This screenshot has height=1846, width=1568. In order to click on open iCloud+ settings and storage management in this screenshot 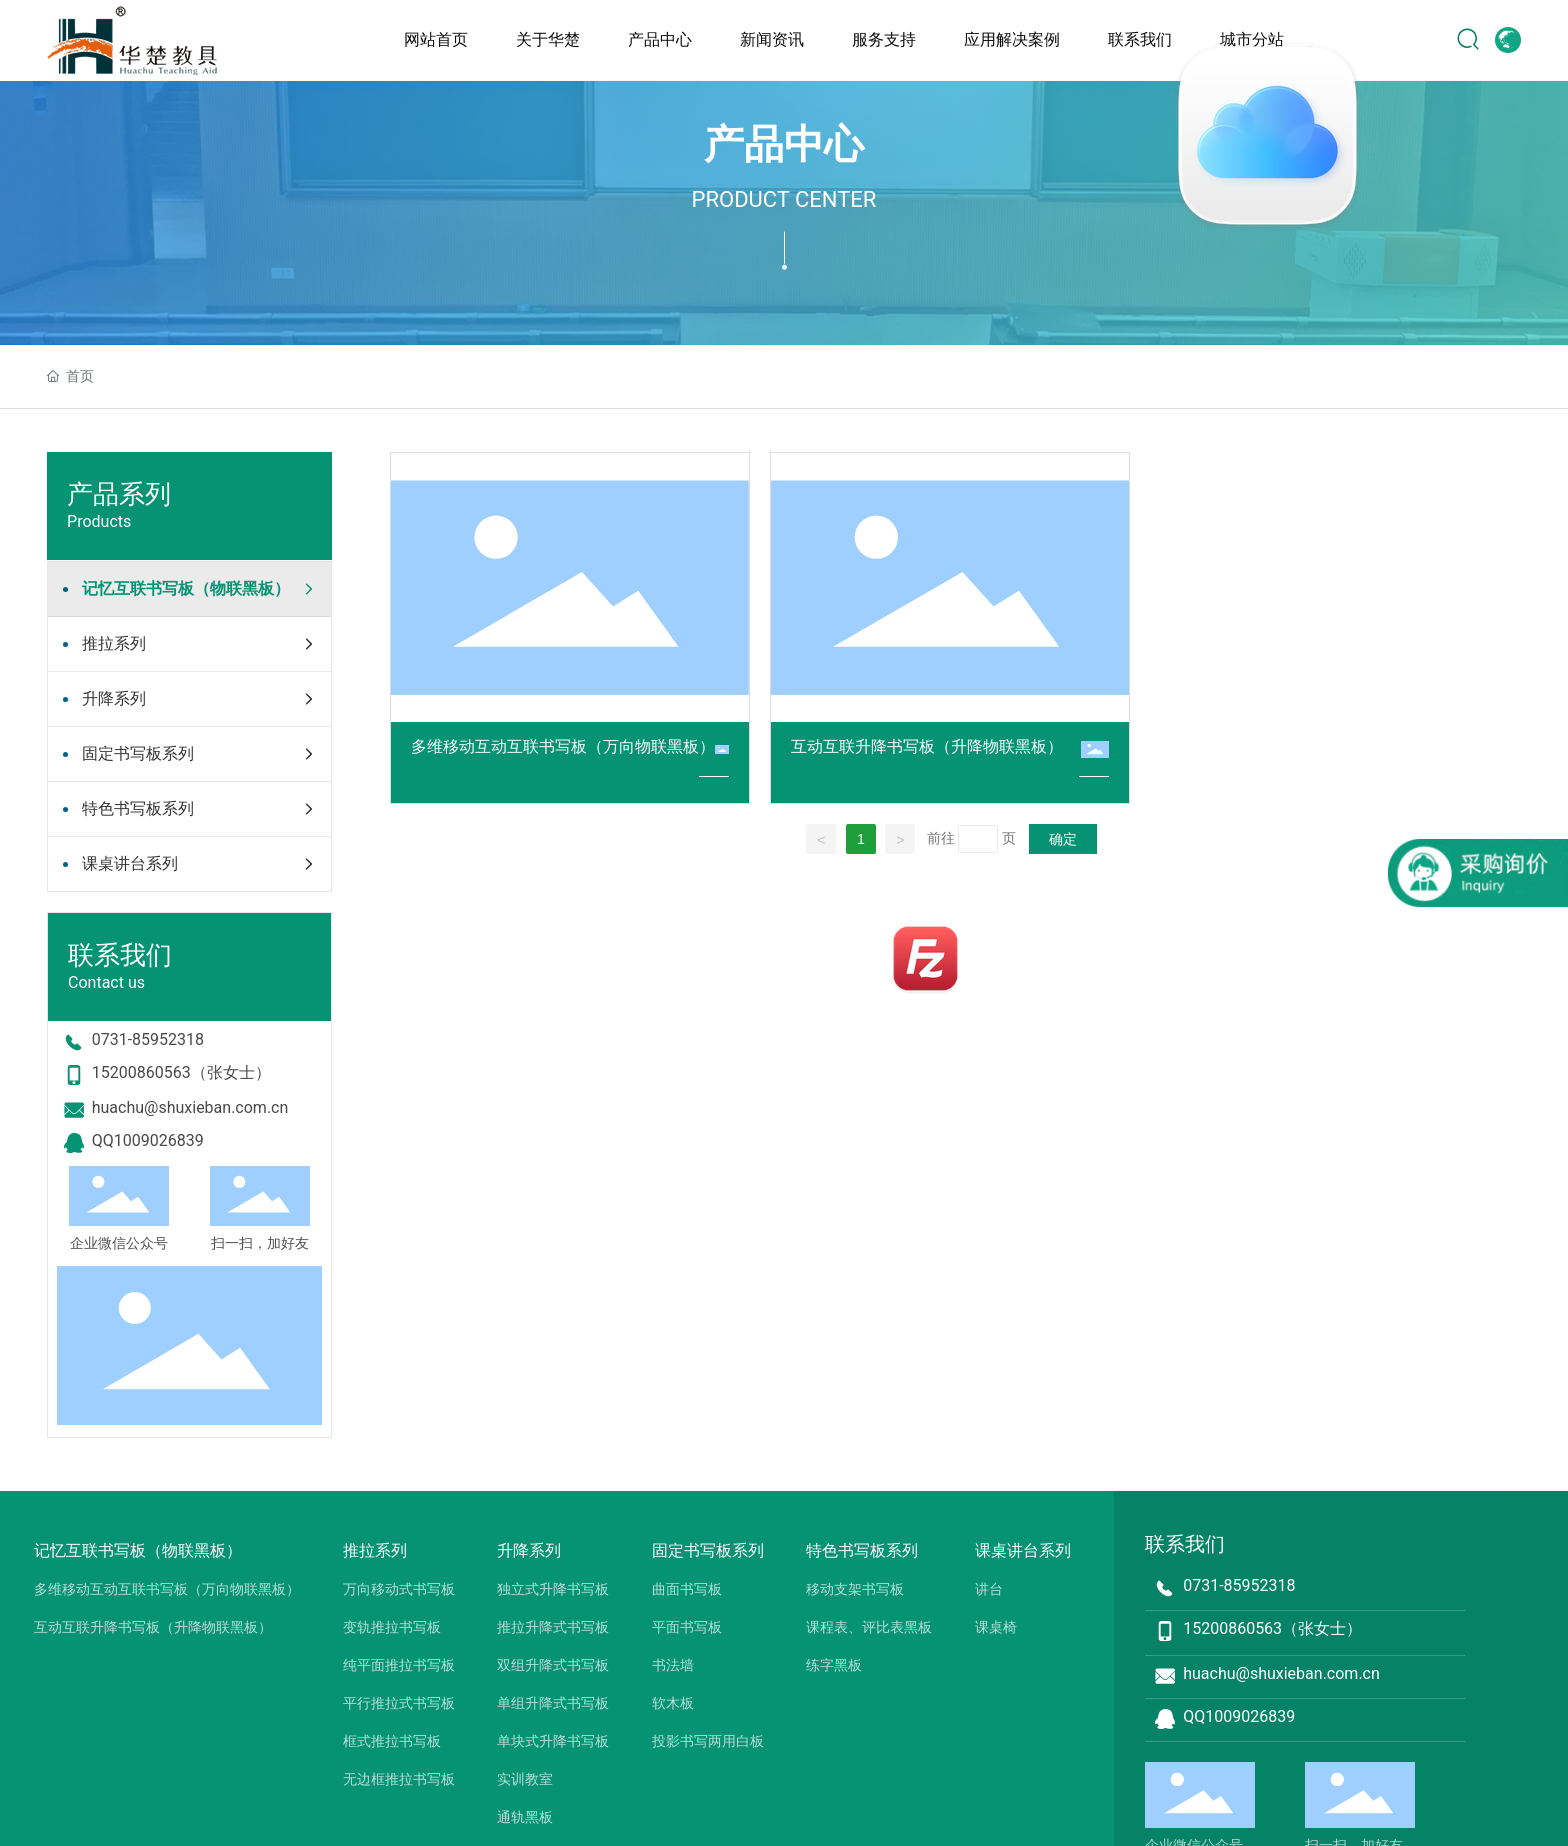, I will do `click(1267, 135)`.